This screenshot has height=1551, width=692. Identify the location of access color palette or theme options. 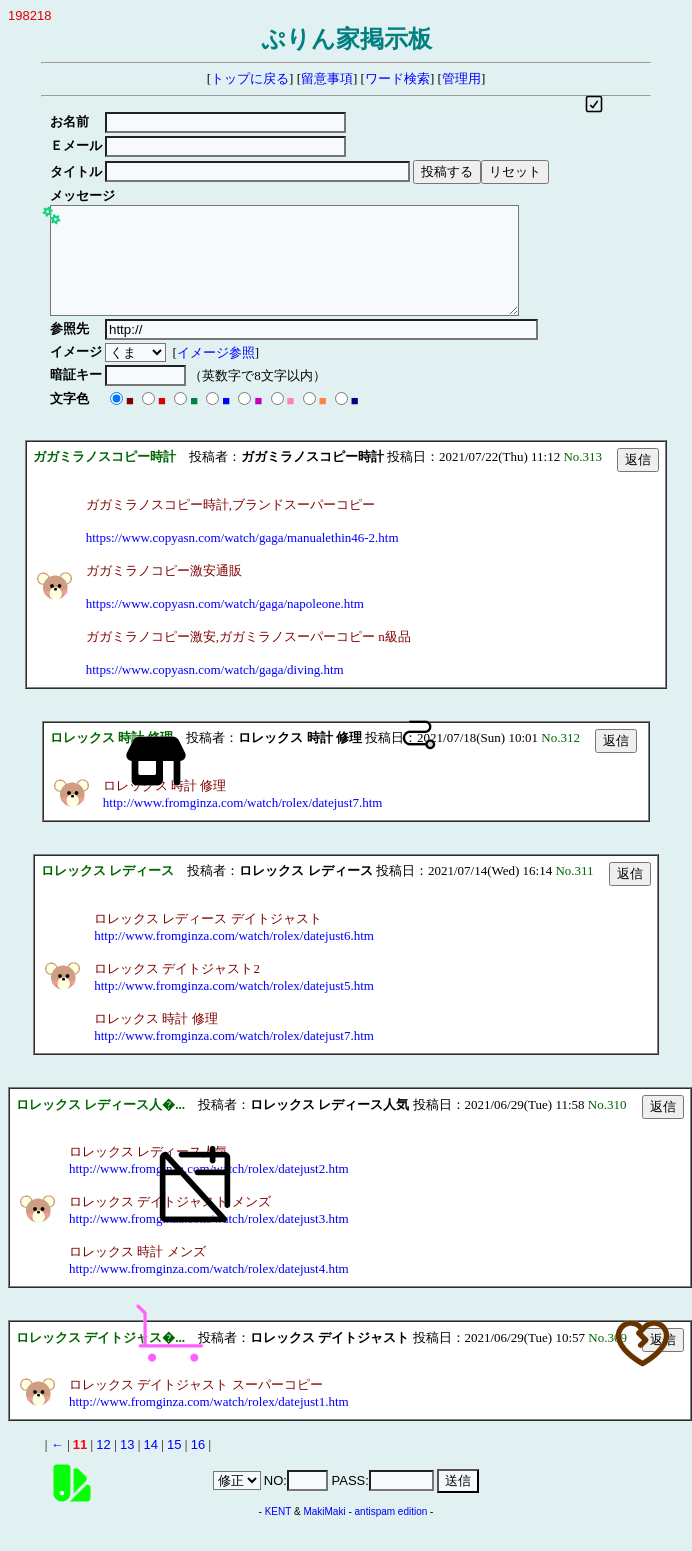
(72, 1483).